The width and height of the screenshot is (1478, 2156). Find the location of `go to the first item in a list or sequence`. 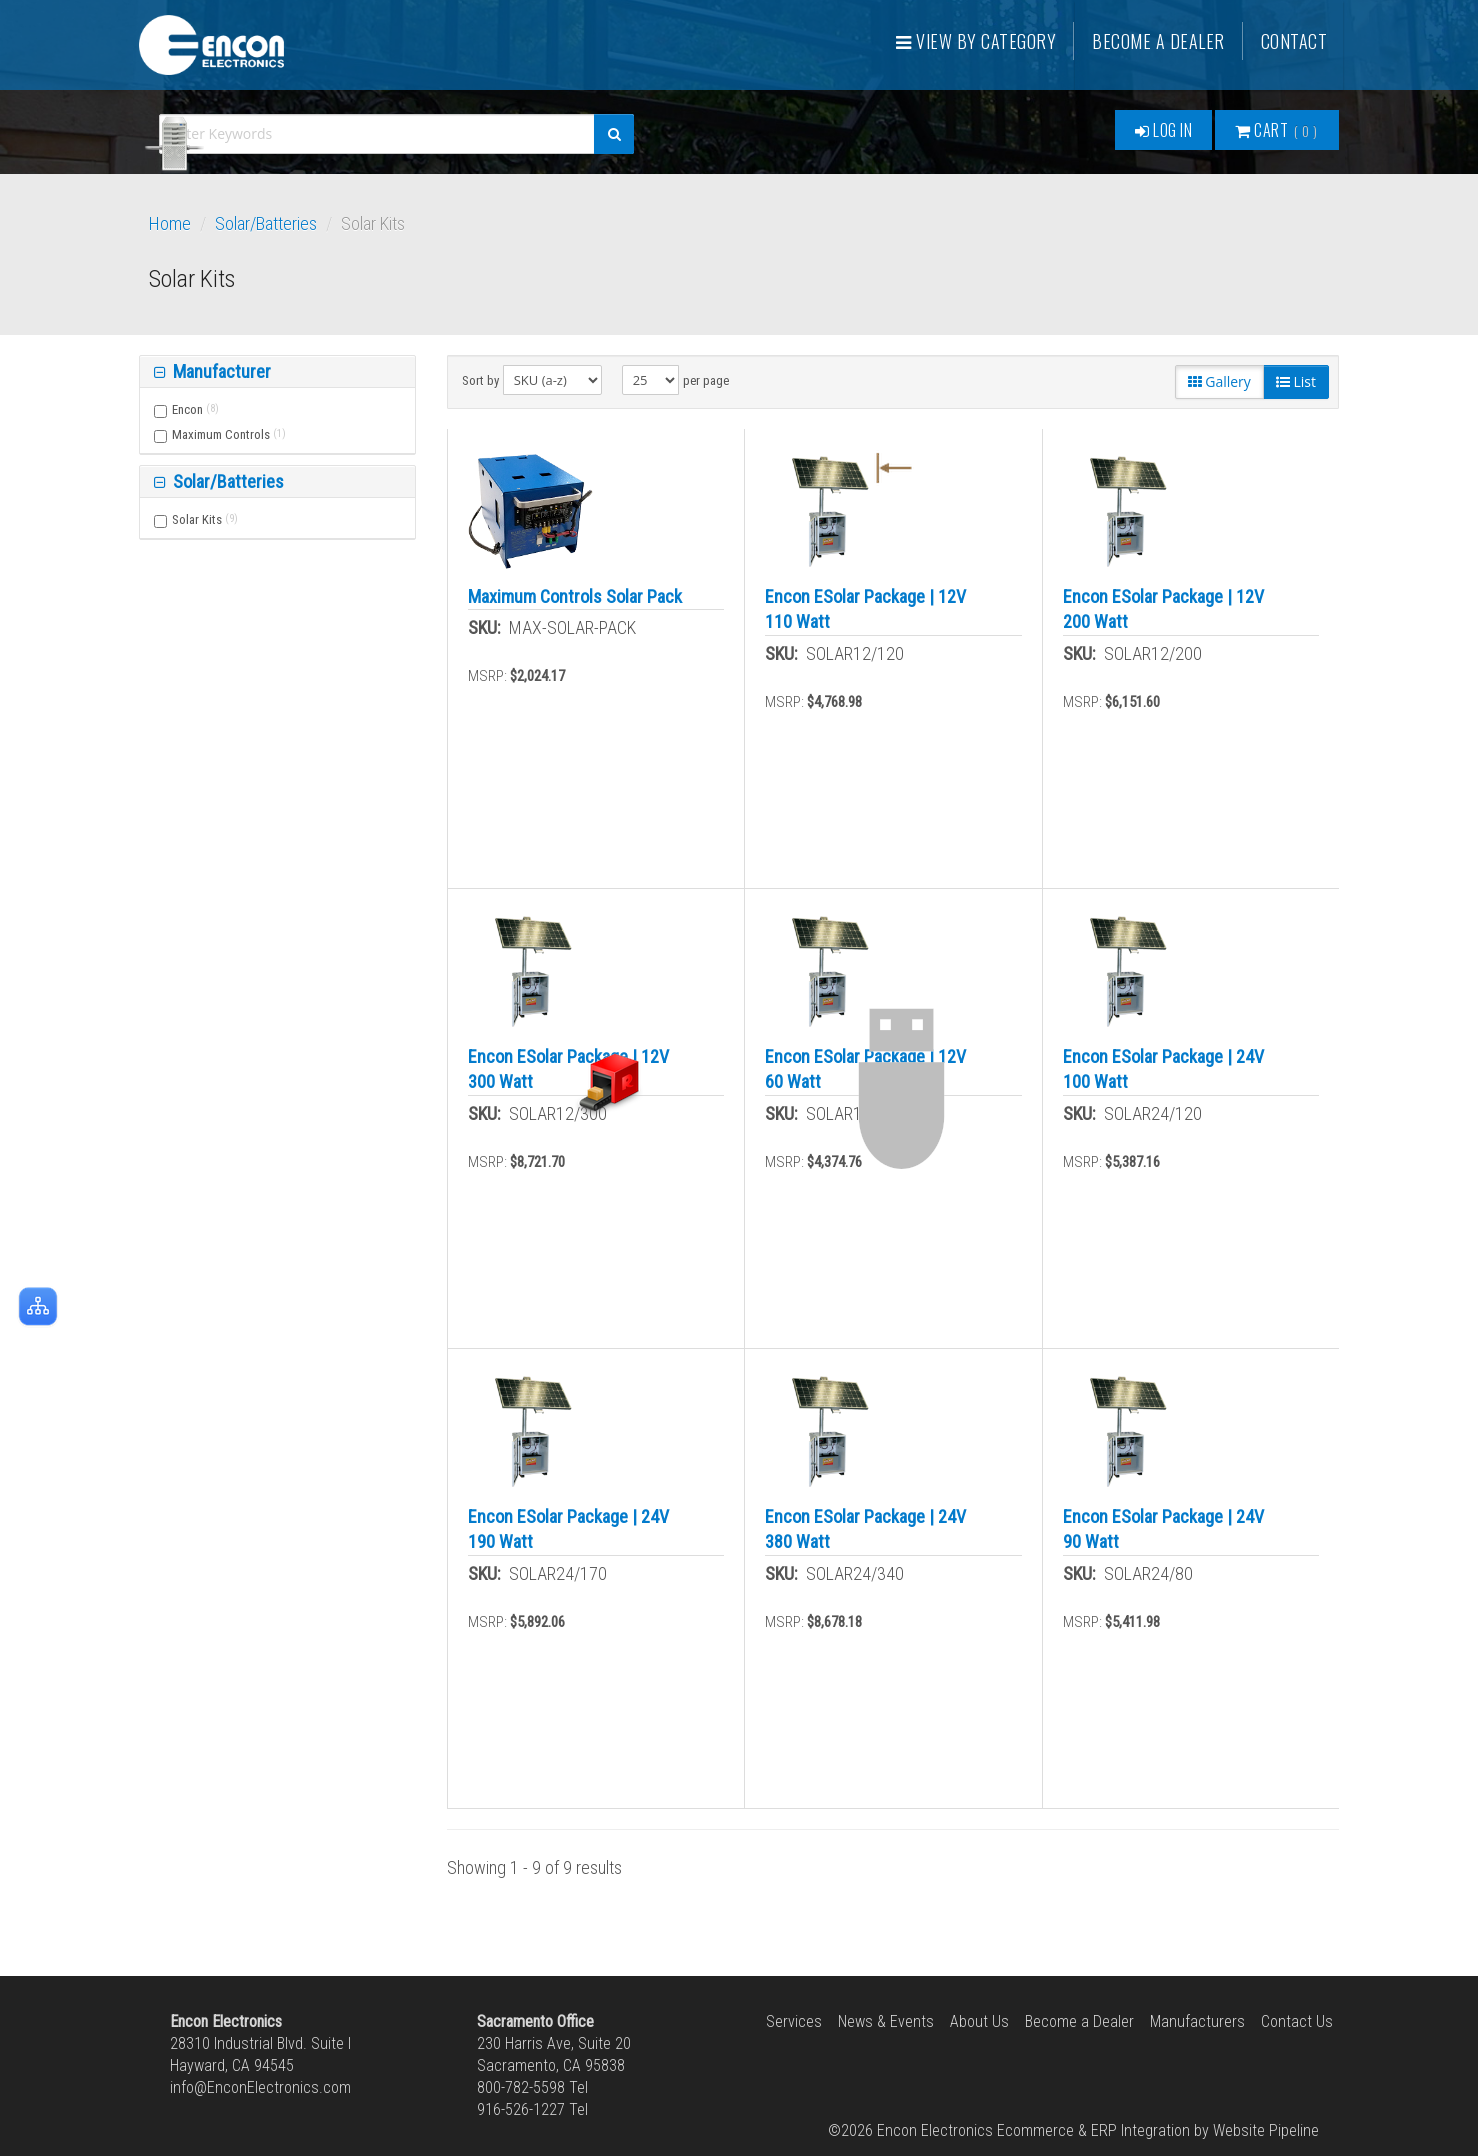

go to the first item in a list or sequence is located at coordinates (894, 468).